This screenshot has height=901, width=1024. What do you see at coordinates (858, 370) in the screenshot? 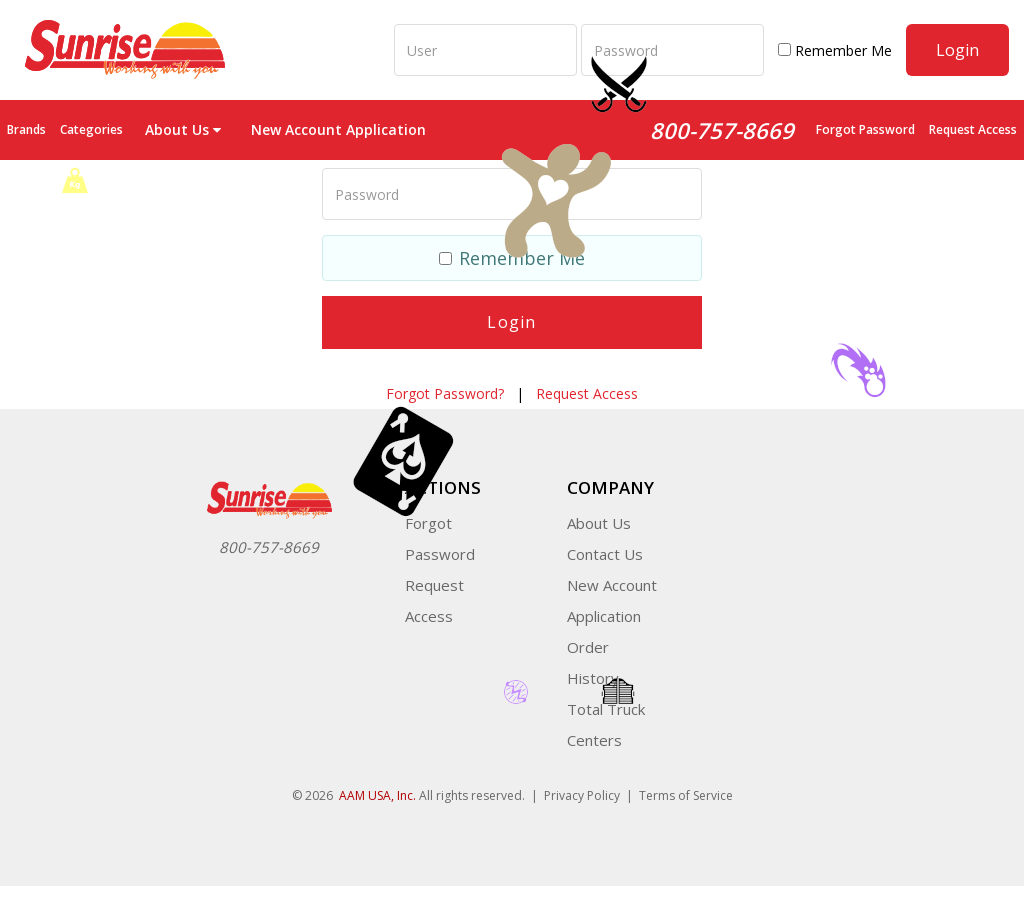
I see `launch fireball attack or fire-based ability` at bounding box center [858, 370].